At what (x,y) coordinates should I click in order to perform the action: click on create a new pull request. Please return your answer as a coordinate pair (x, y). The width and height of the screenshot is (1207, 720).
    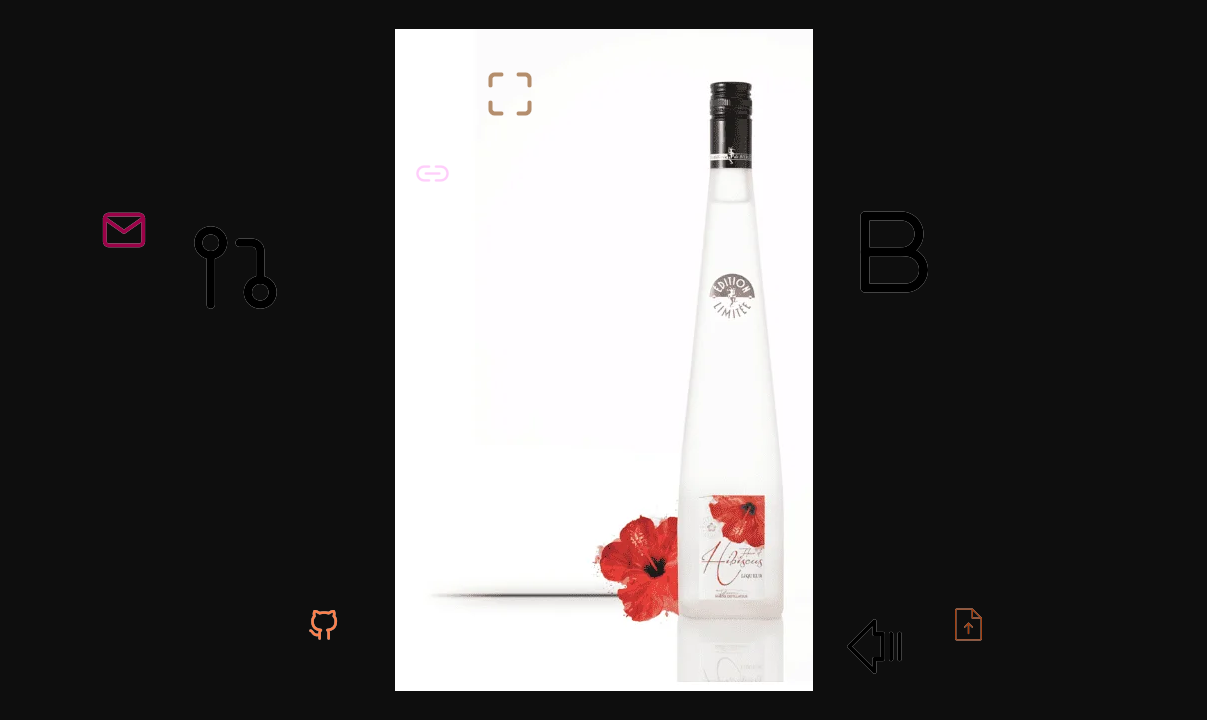
    Looking at the image, I should click on (235, 267).